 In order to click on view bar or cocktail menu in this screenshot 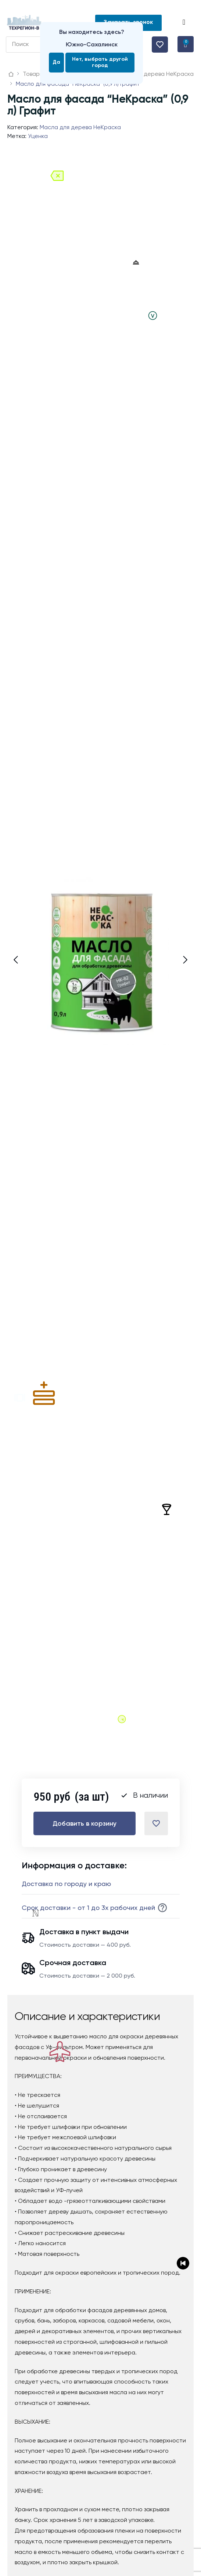, I will do `click(166, 1509)`.